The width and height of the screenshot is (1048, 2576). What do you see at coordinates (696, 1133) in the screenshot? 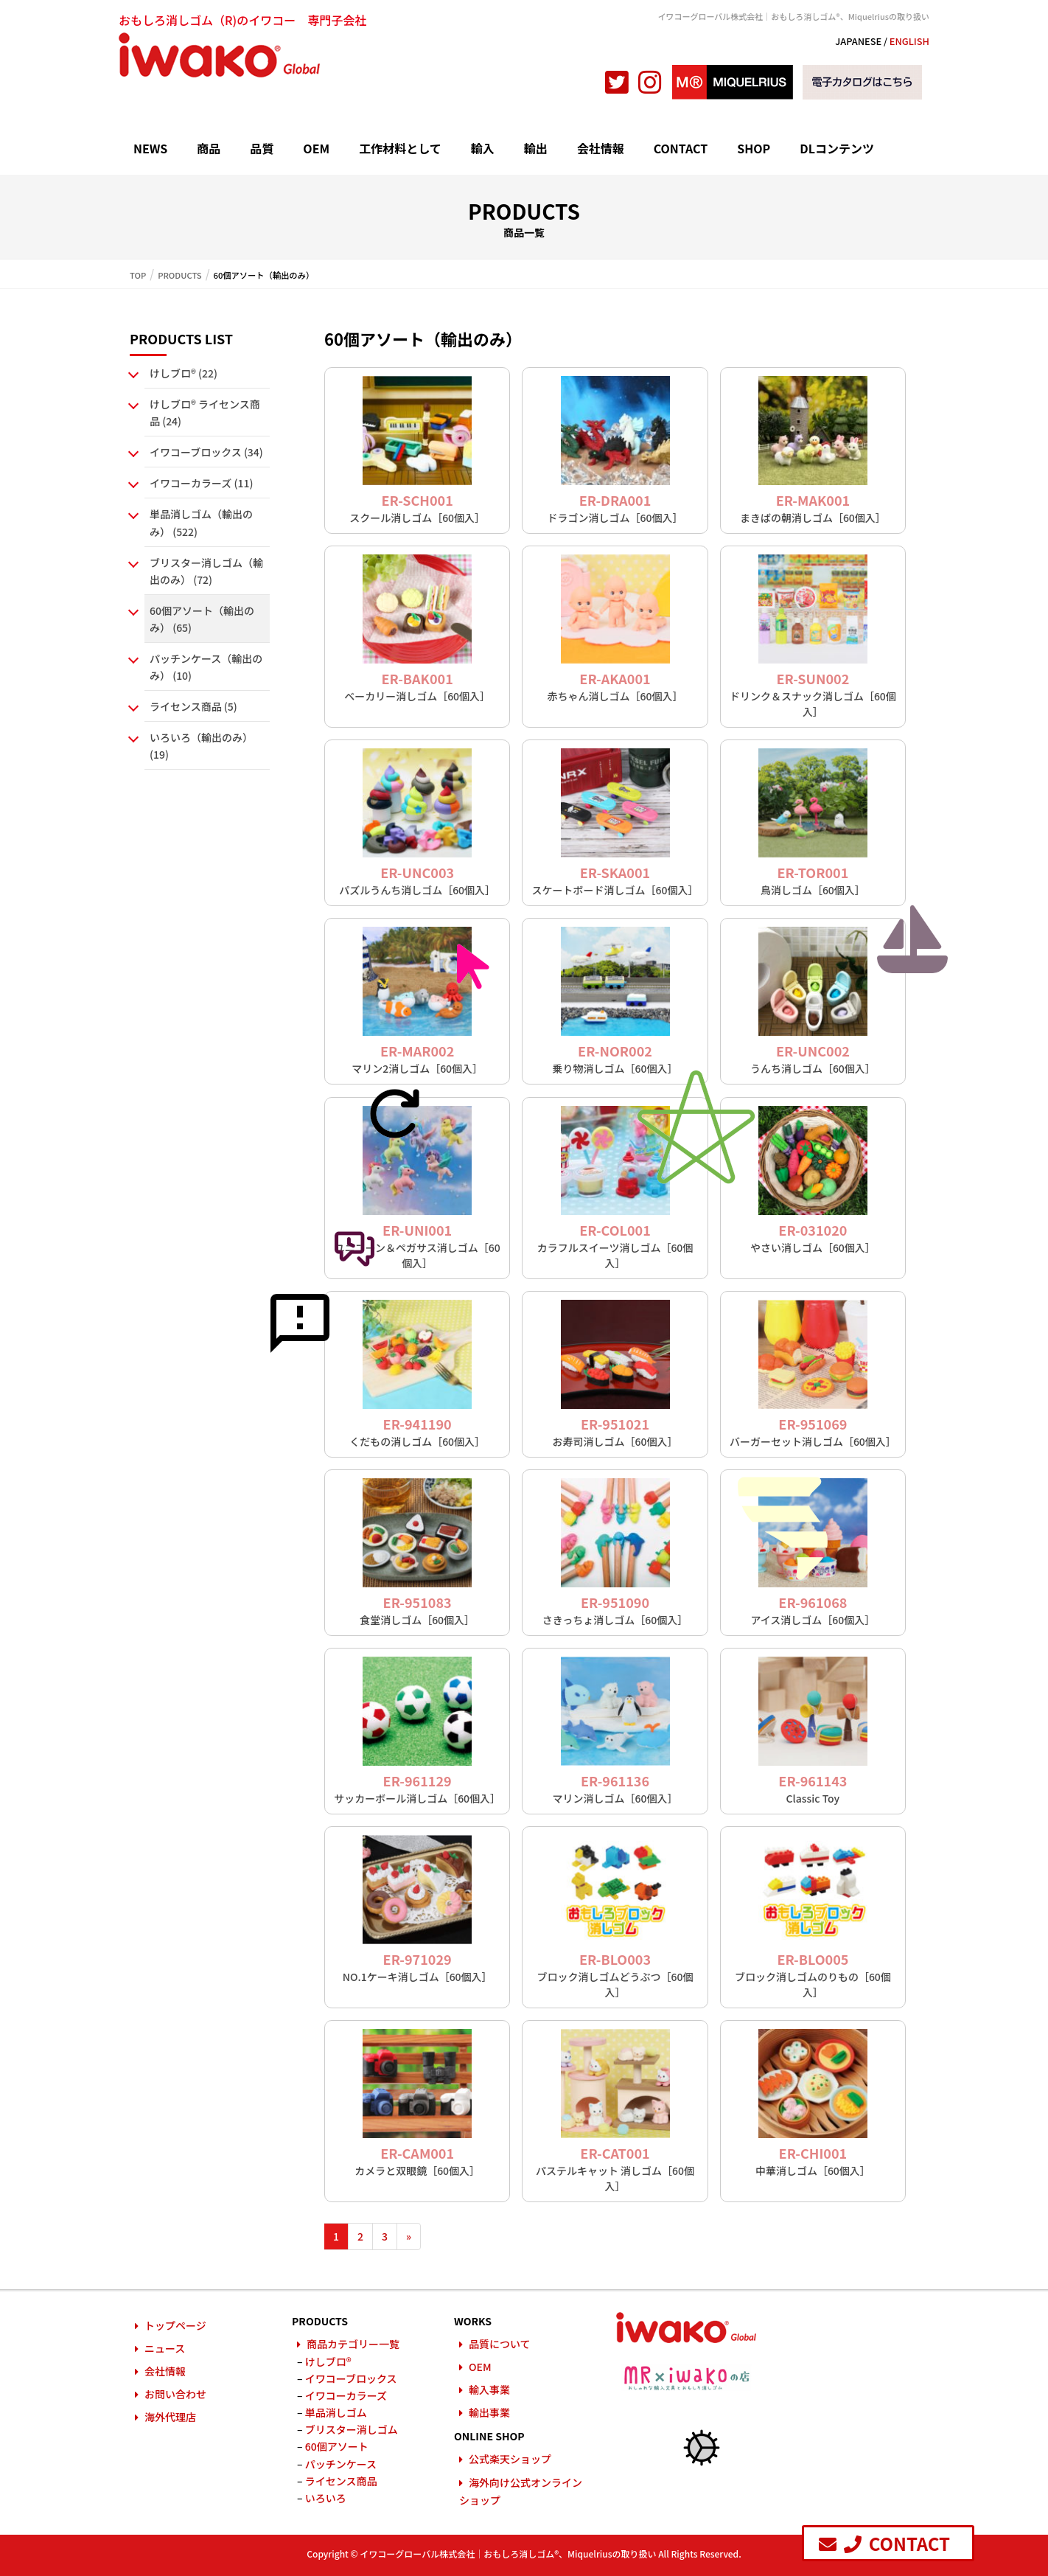
I see `indicates occult or mystical content` at bounding box center [696, 1133].